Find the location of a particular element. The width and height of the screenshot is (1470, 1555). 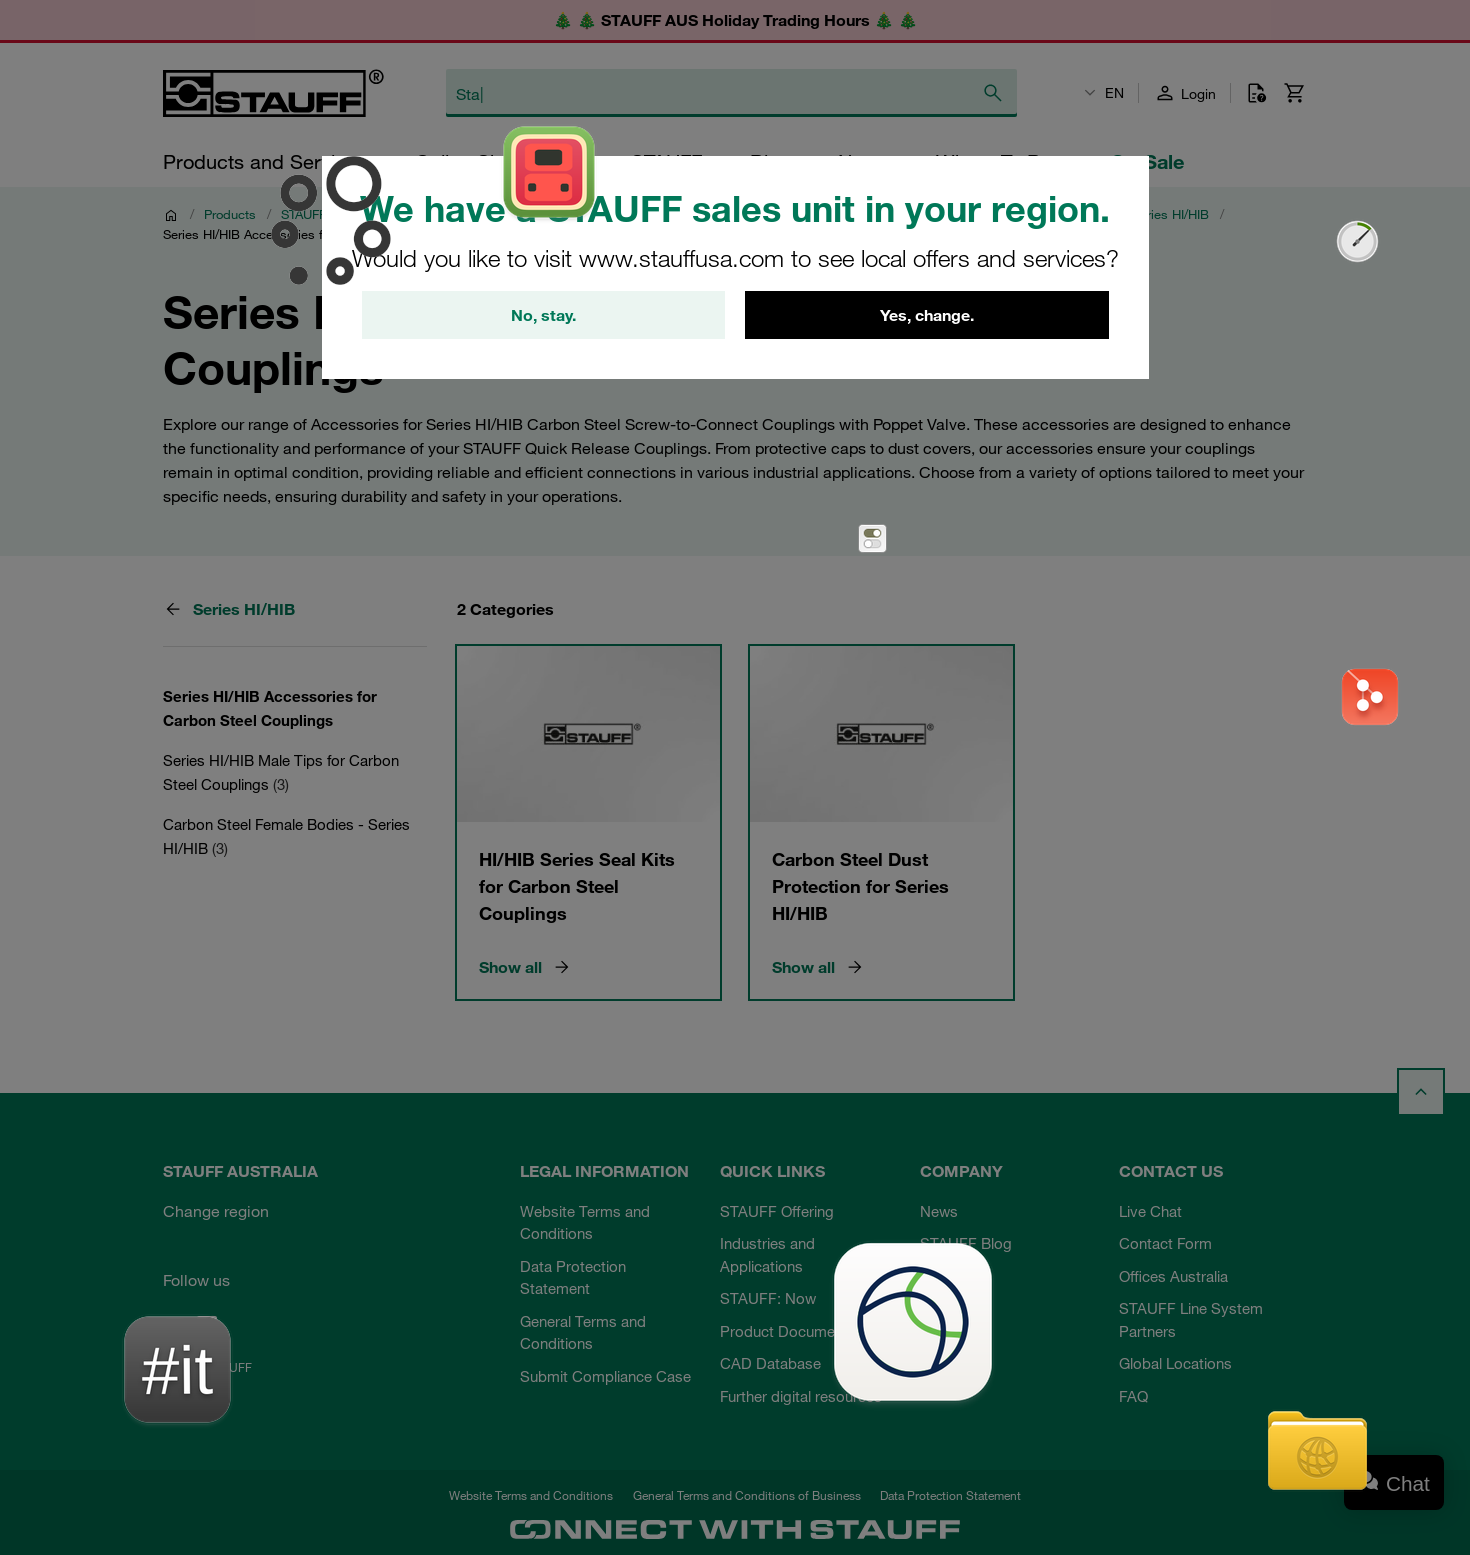

open sysprof system profiler is located at coordinates (1357, 241).